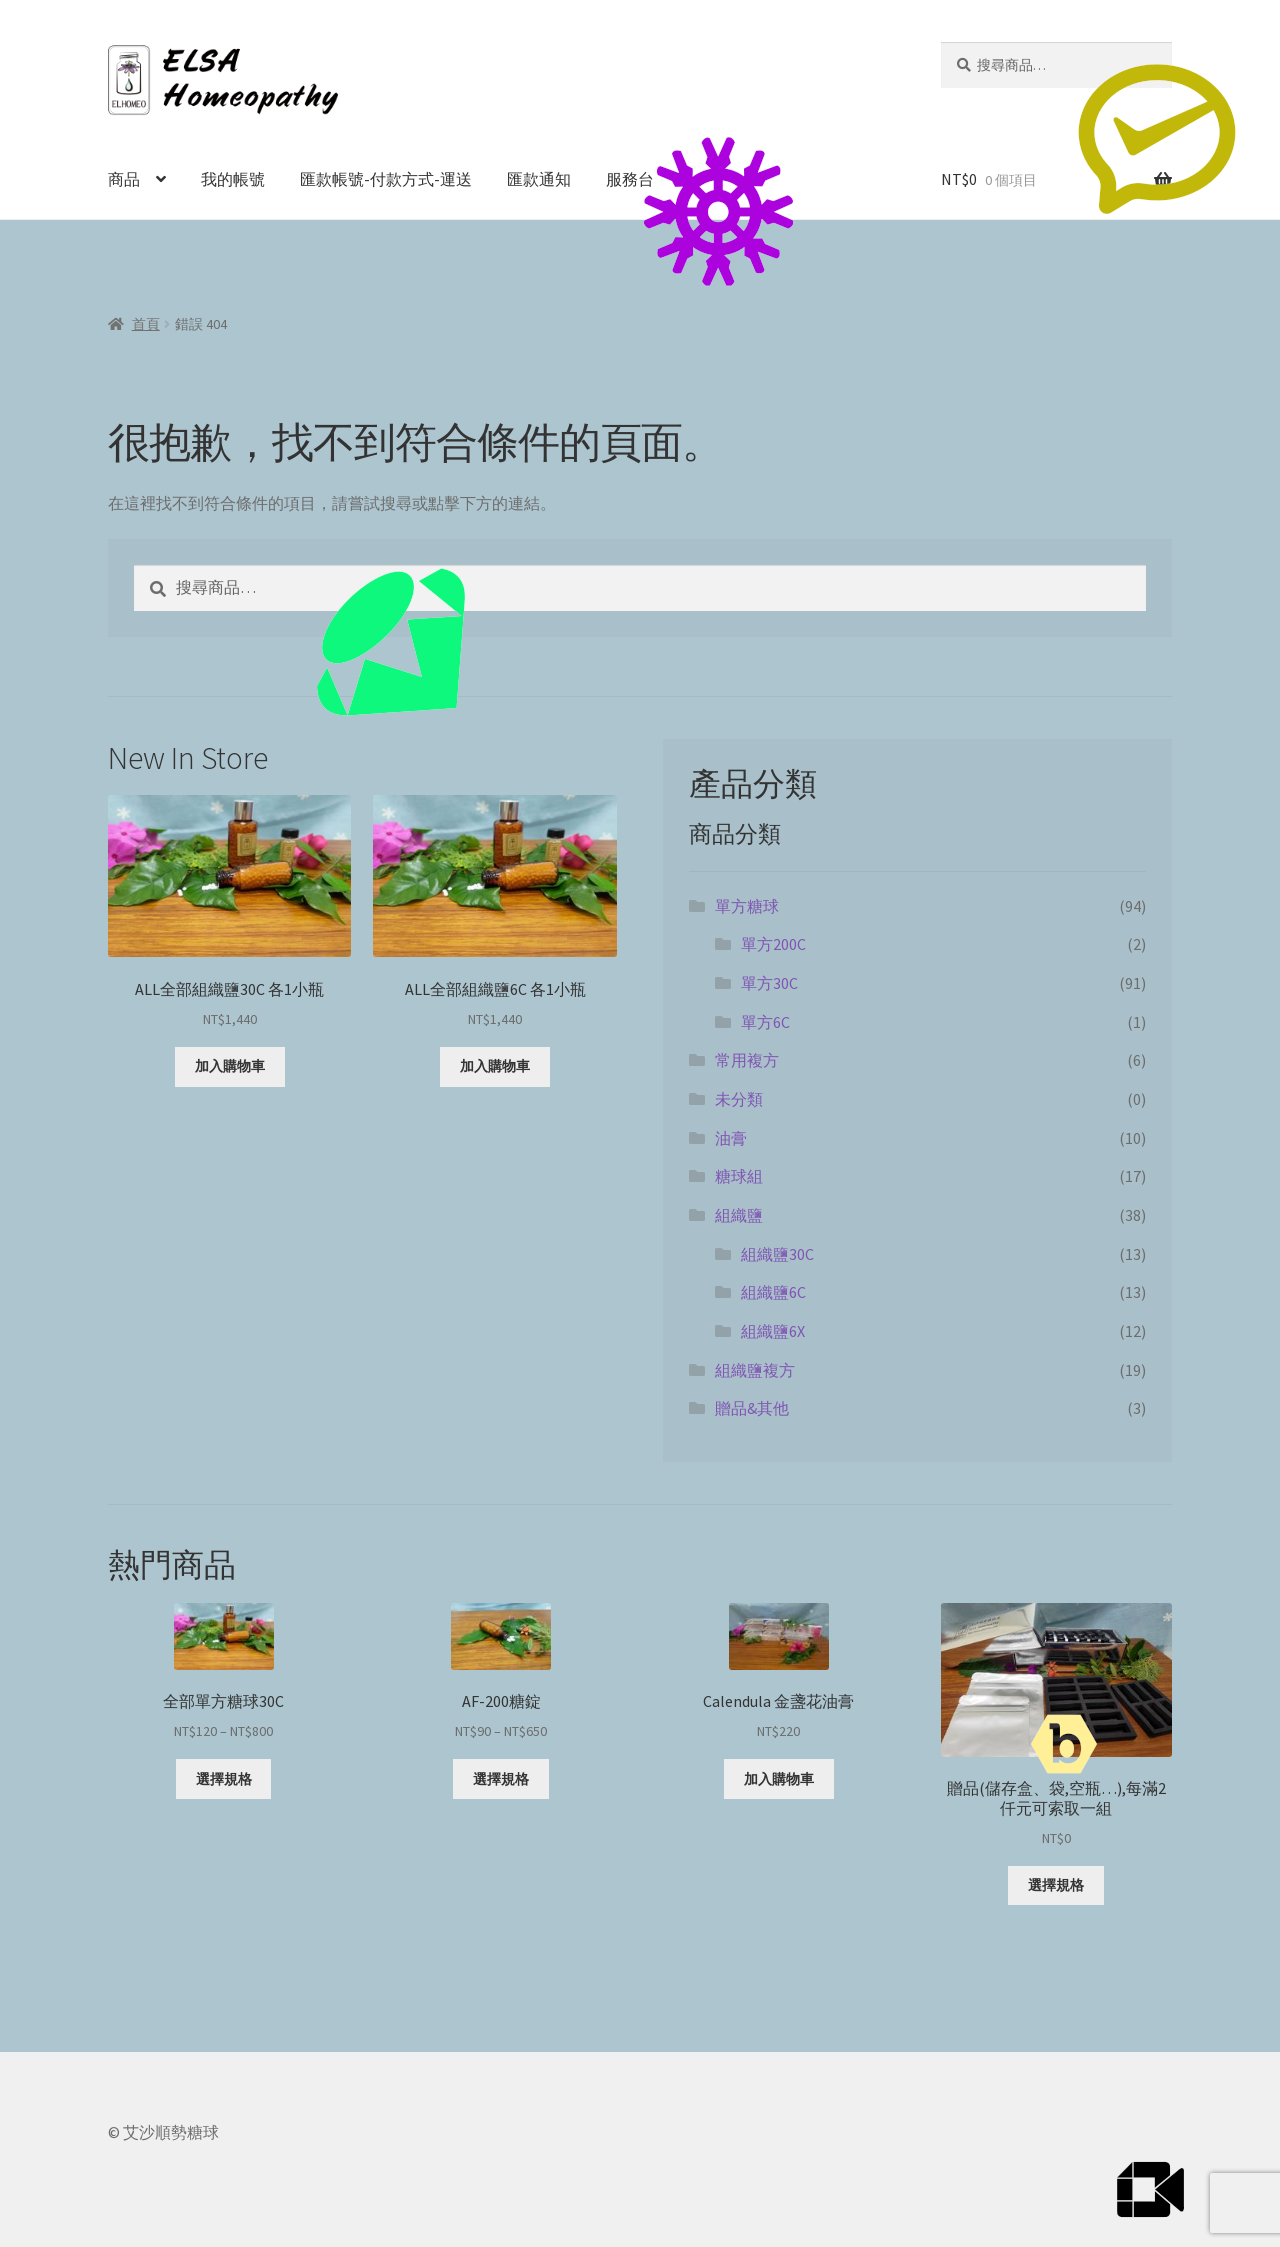 Image resolution: width=1280 pixels, height=2247 pixels. What do you see at coordinates (718, 211) in the screenshot?
I see `knex.js database query builder` at bounding box center [718, 211].